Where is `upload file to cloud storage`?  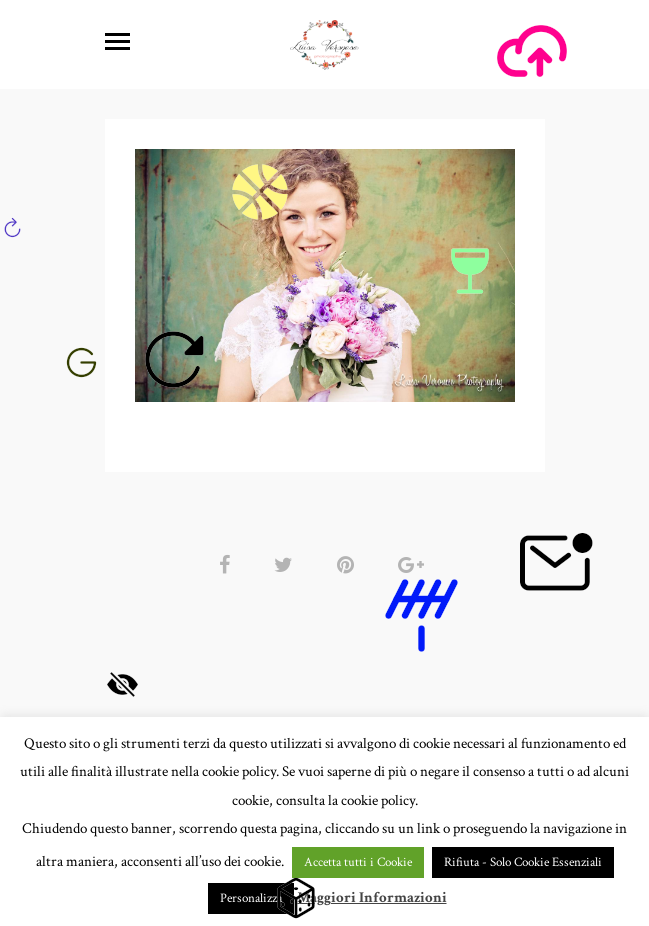
upload file to cloud storage is located at coordinates (532, 51).